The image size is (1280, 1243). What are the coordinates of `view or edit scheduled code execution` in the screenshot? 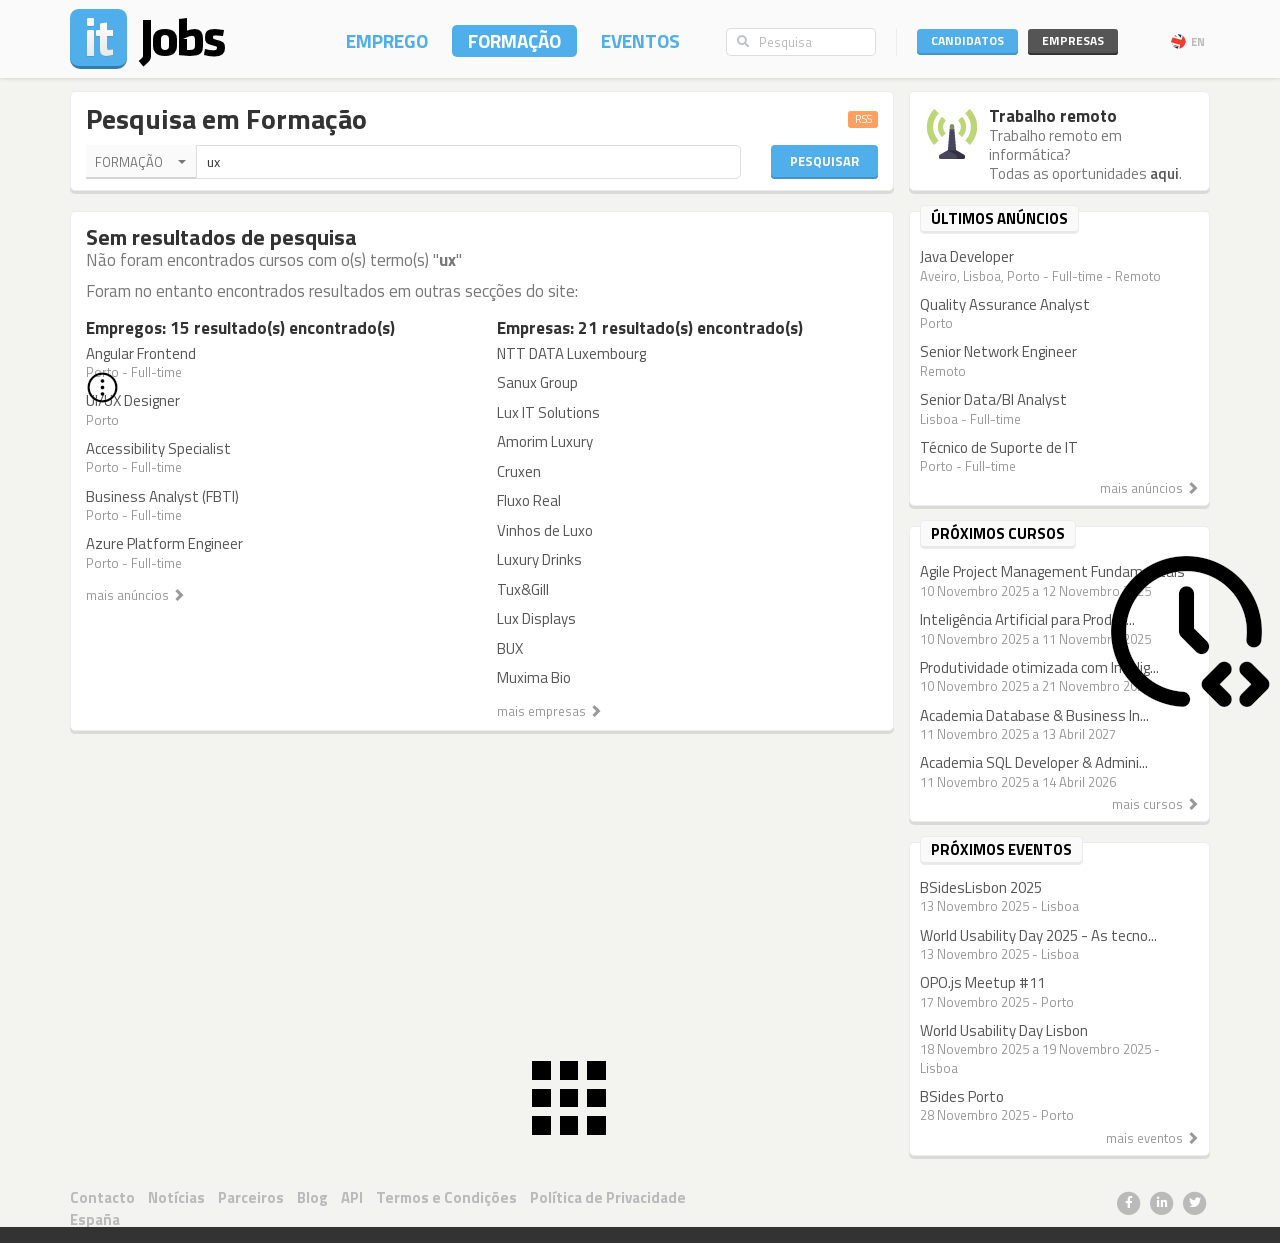 It's located at (1186, 631).